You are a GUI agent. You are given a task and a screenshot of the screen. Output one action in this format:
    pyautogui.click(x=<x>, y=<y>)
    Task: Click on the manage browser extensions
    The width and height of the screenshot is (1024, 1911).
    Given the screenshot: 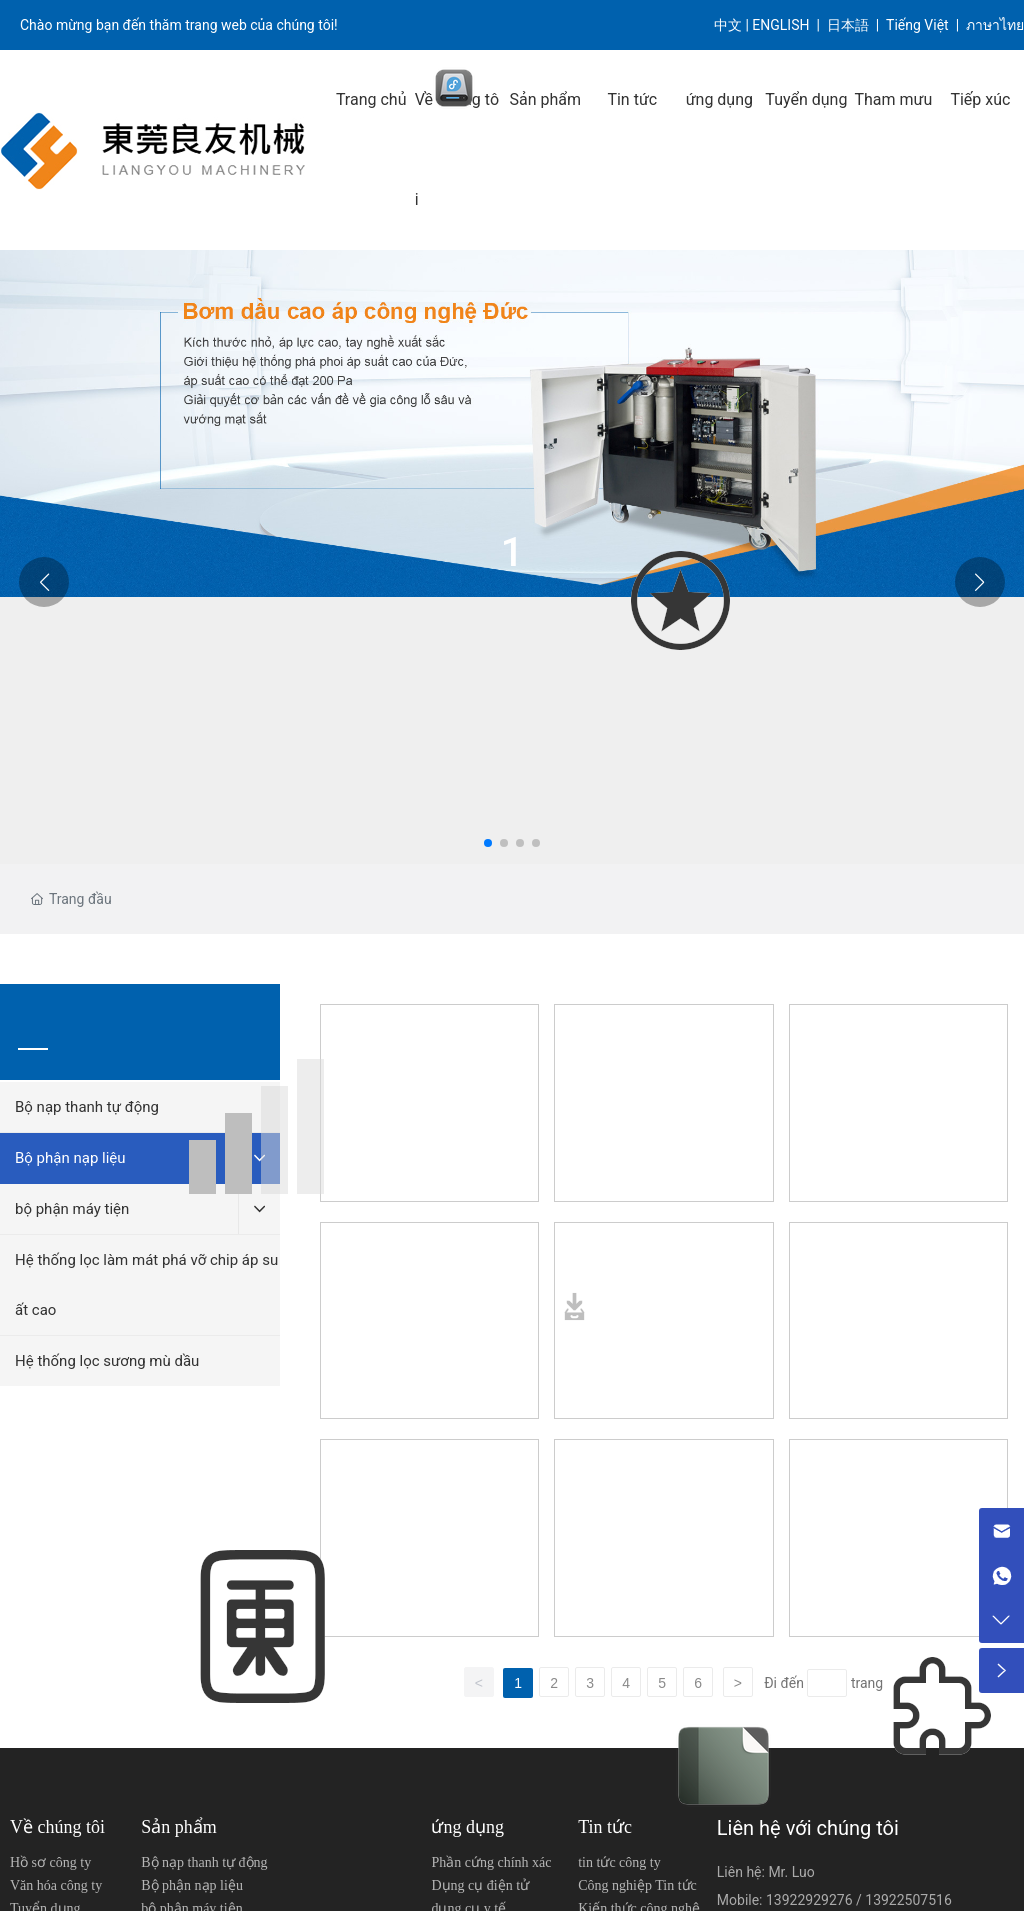 What is the action you would take?
    pyautogui.click(x=939, y=1709)
    